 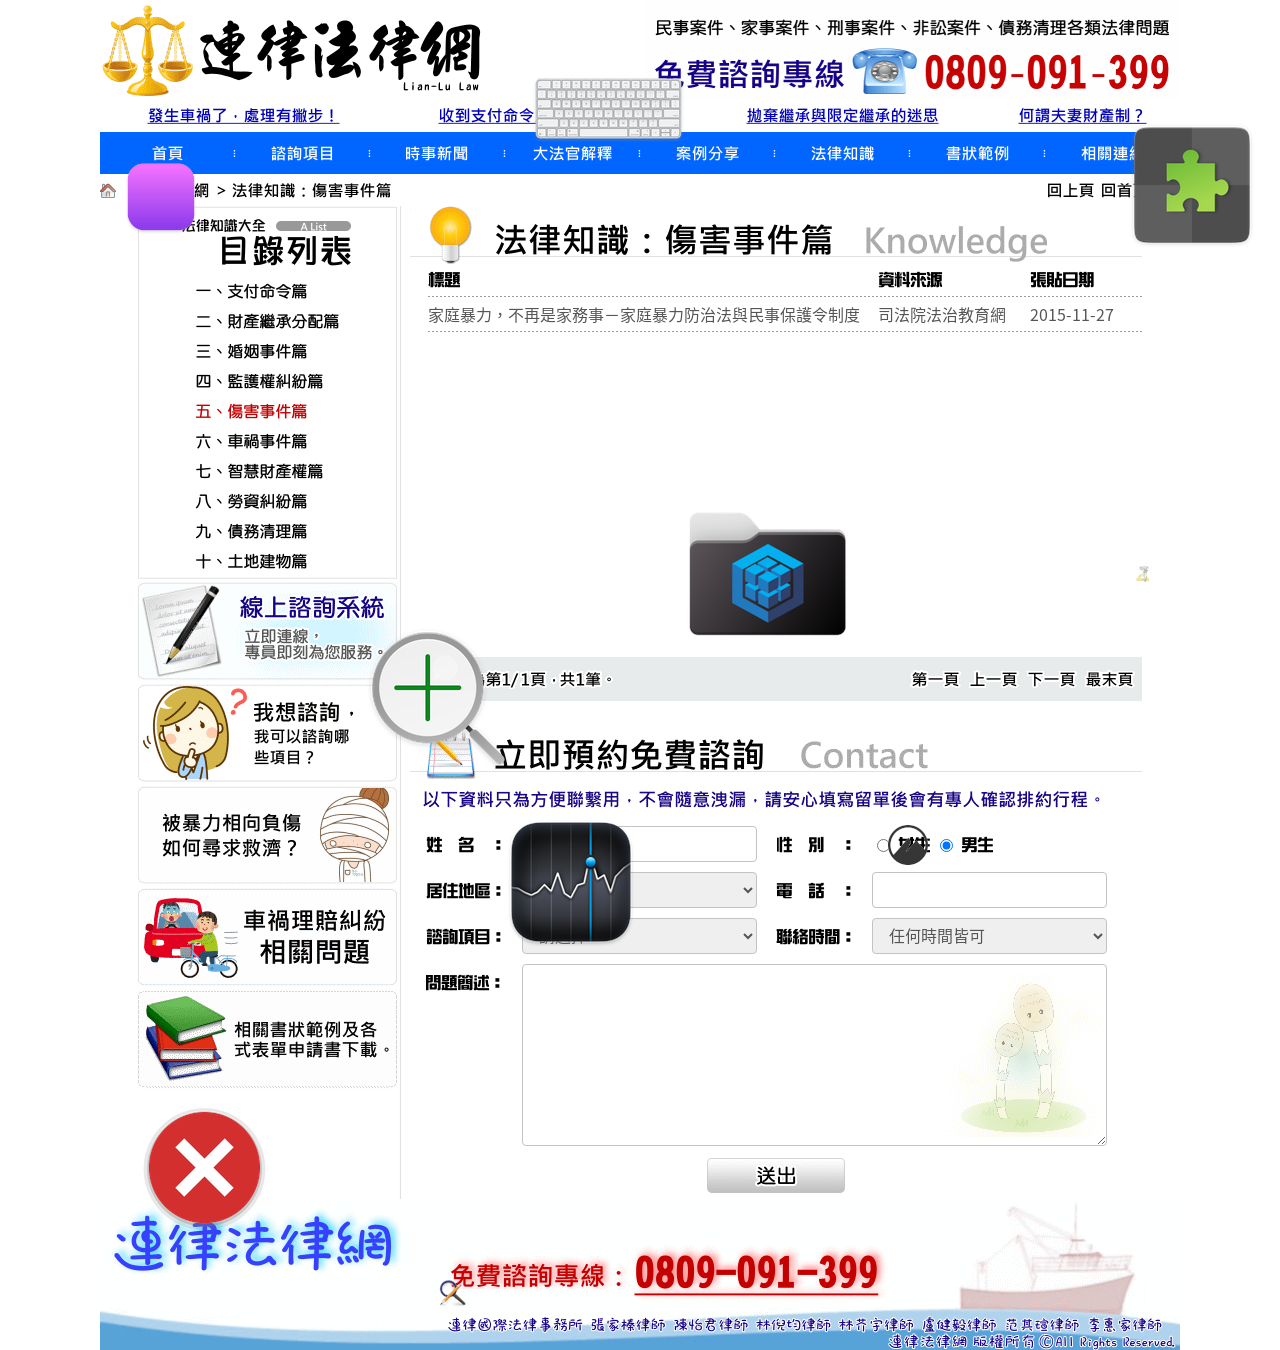 What do you see at coordinates (161, 197) in the screenshot?
I see `placeholder template for a macOS app icon` at bounding box center [161, 197].